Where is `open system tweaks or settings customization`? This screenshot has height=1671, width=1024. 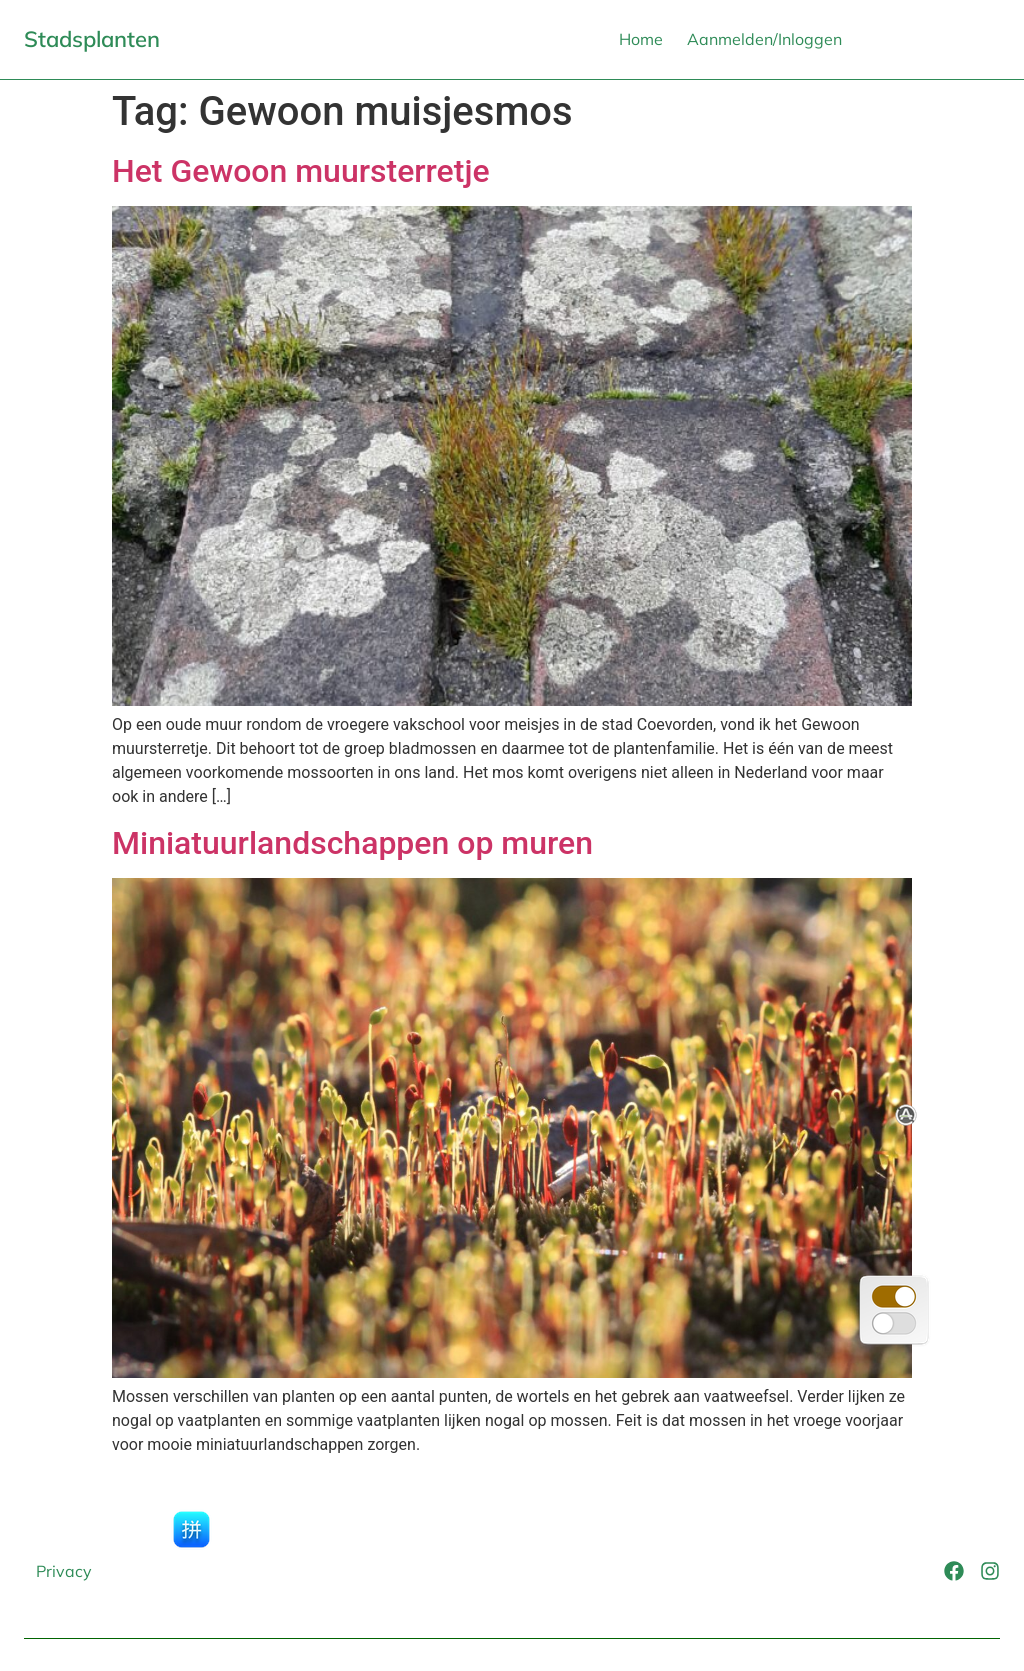 open system tweaks or settings customization is located at coordinates (894, 1310).